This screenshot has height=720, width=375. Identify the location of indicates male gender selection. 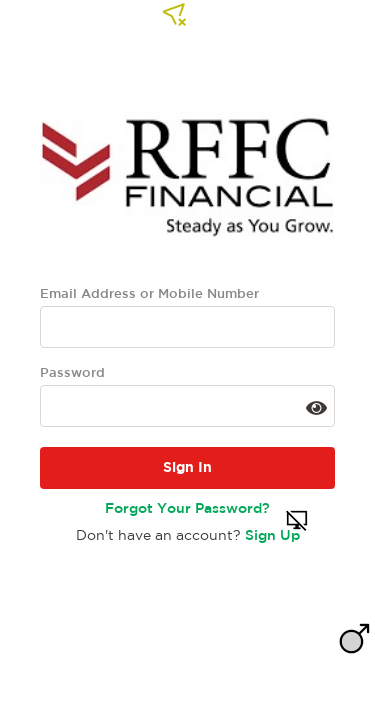
(355, 638).